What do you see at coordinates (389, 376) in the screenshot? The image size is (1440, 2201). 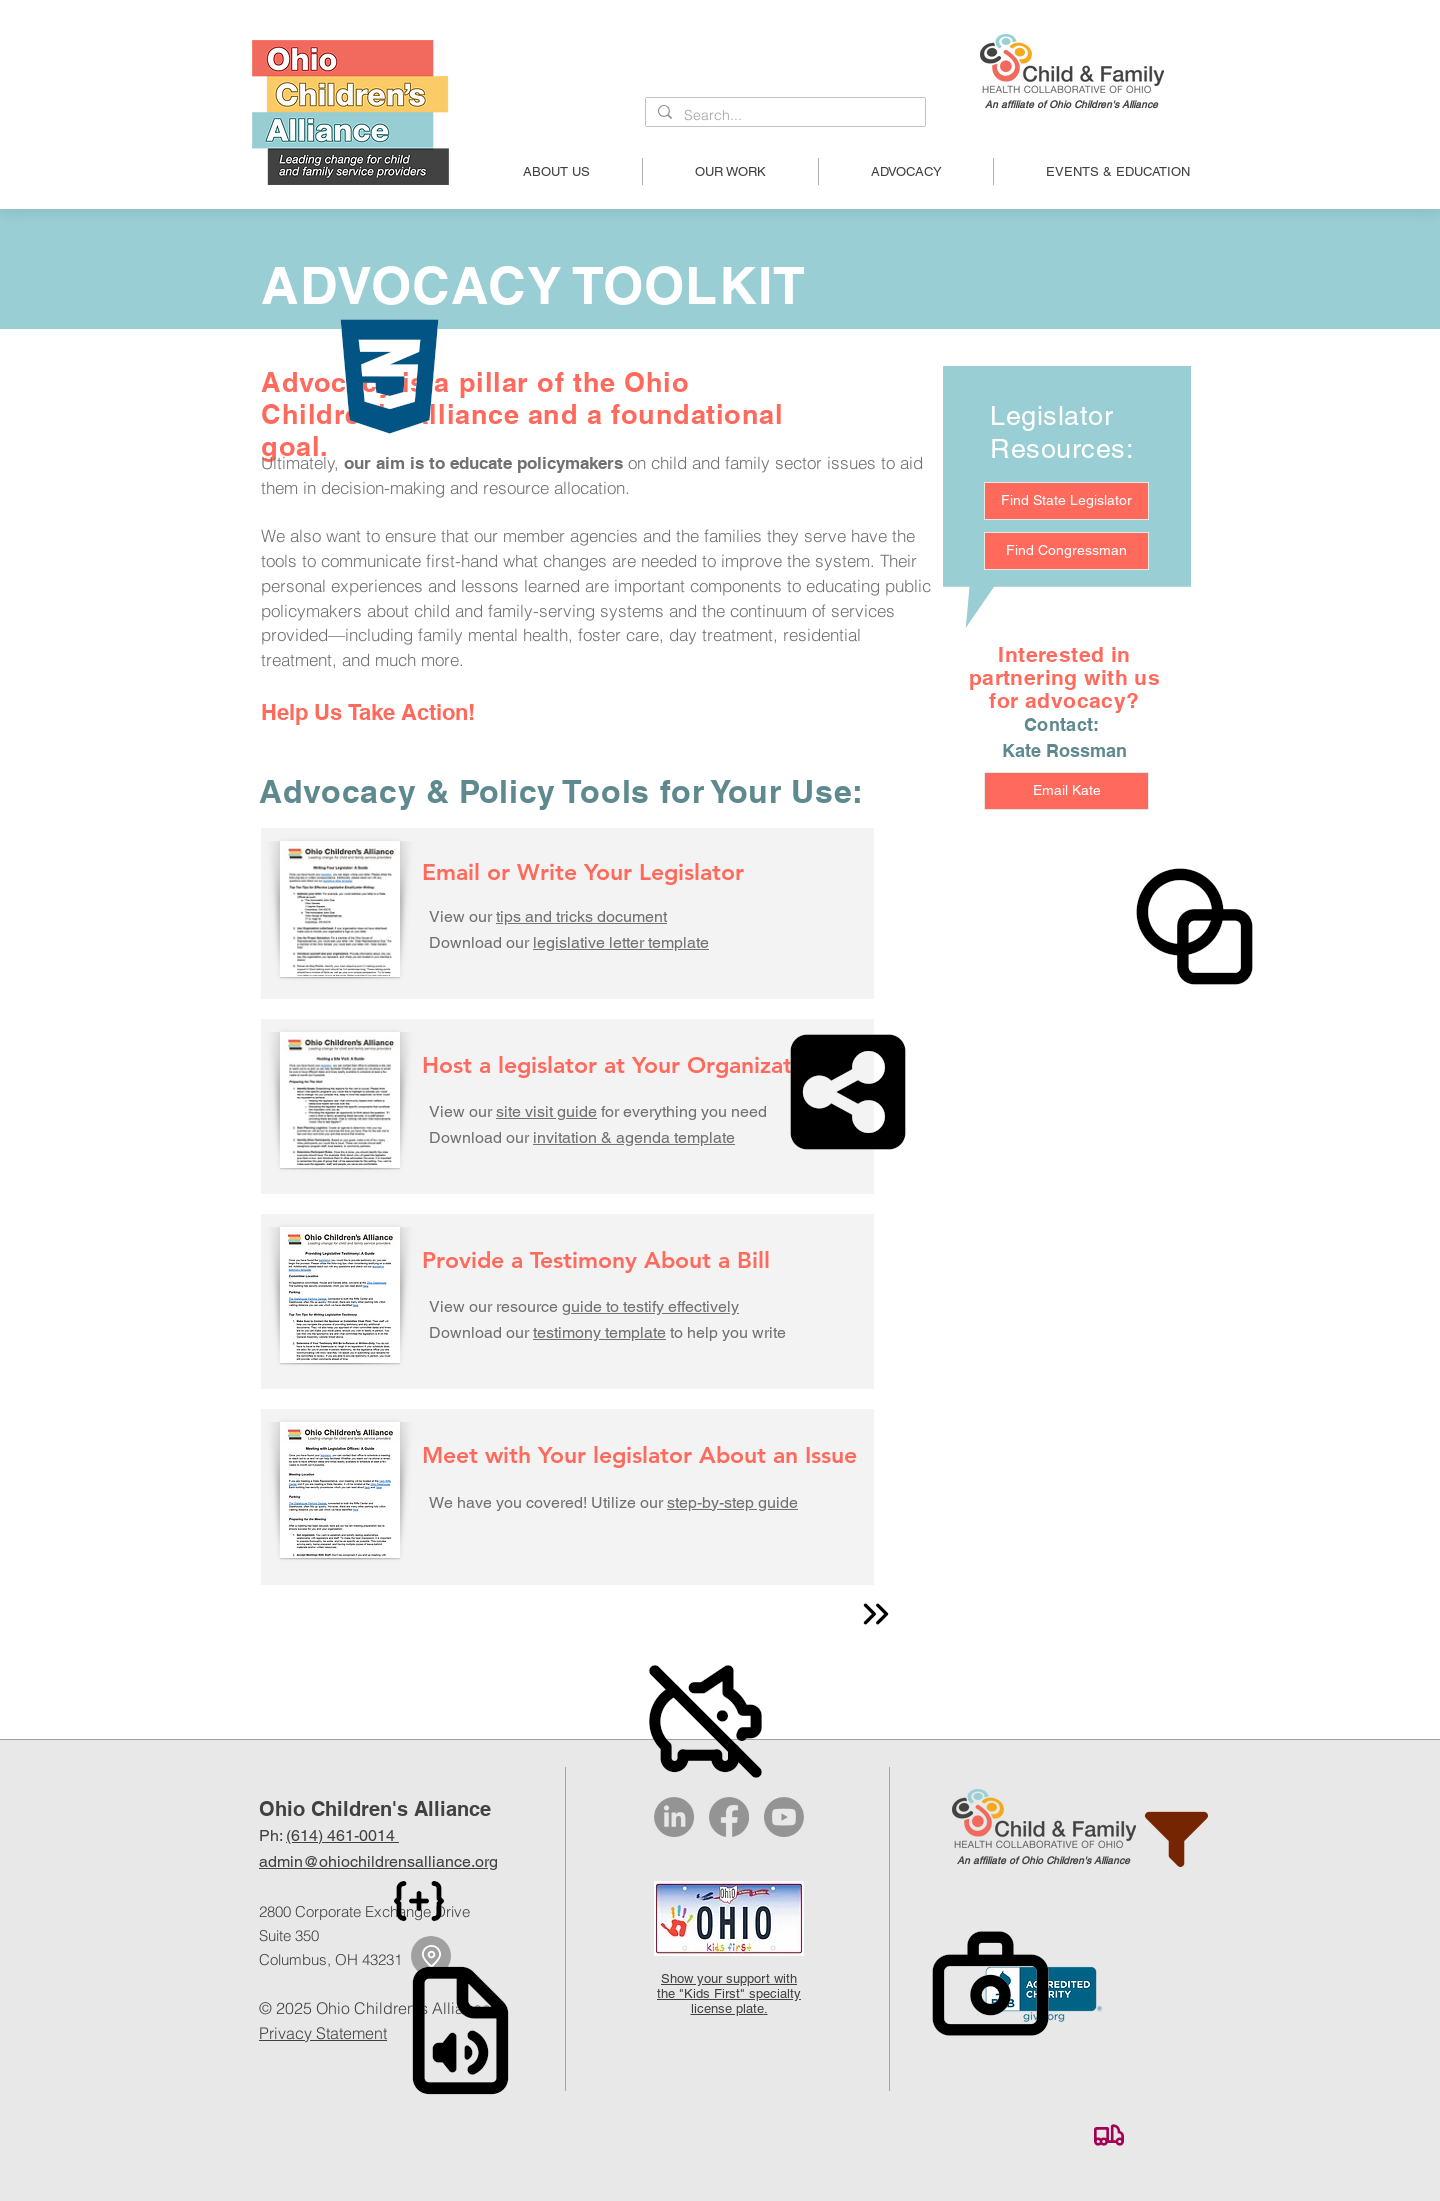 I see `indicates CSS3 styling or stylesheet functionality` at bounding box center [389, 376].